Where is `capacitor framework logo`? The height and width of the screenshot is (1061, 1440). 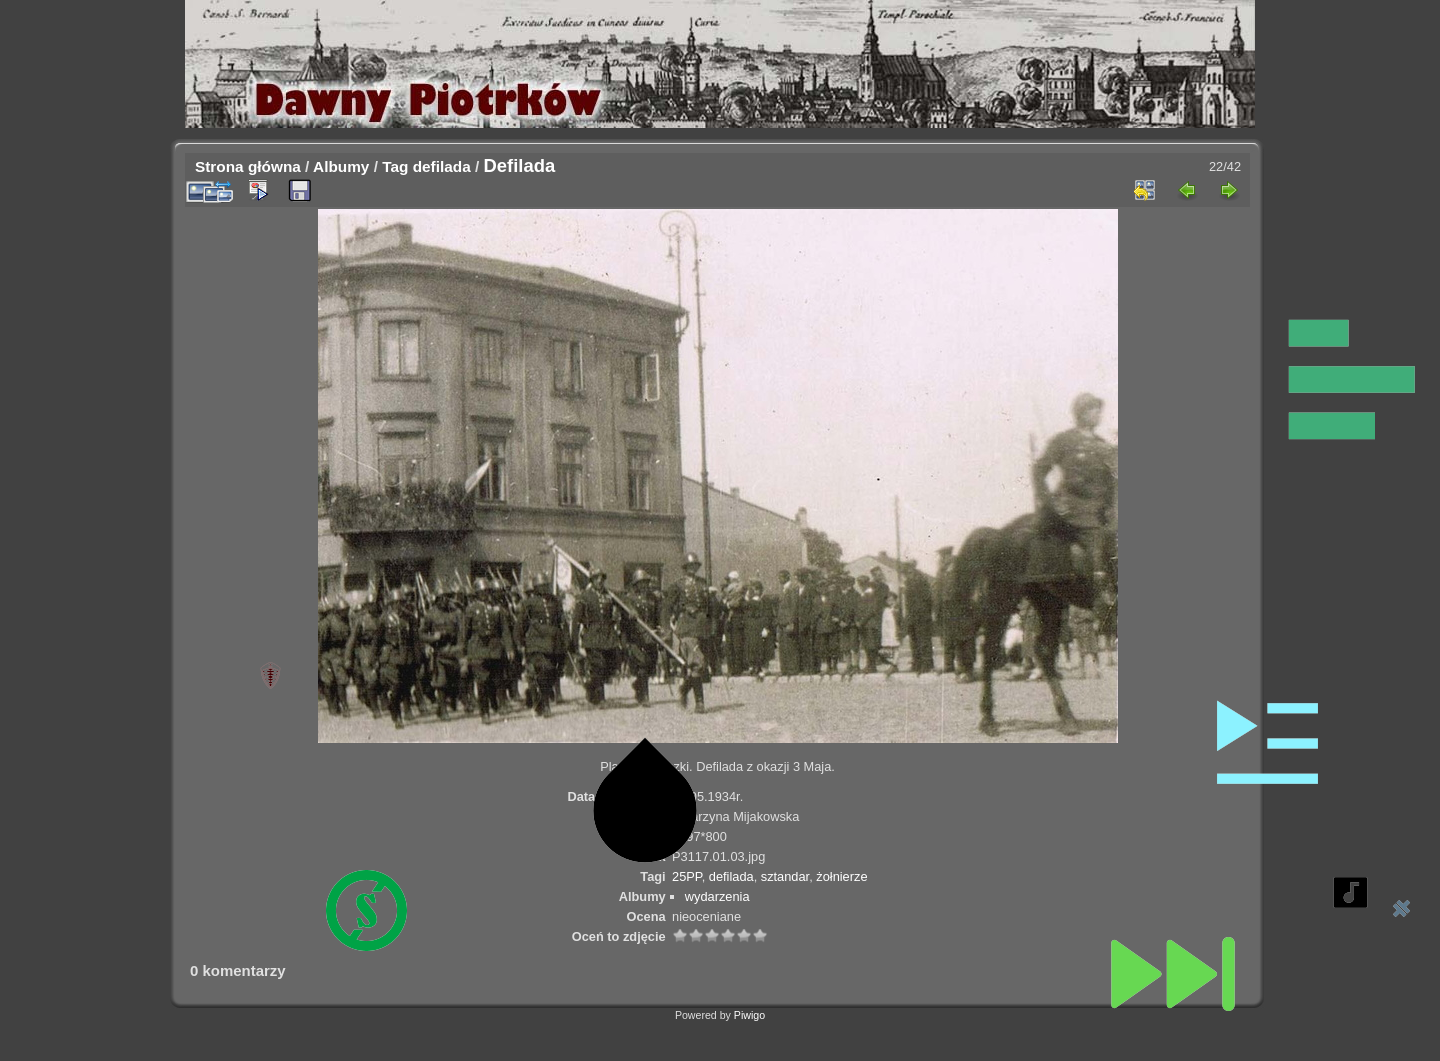 capacitor framework logo is located at coordinates (1401, 908).